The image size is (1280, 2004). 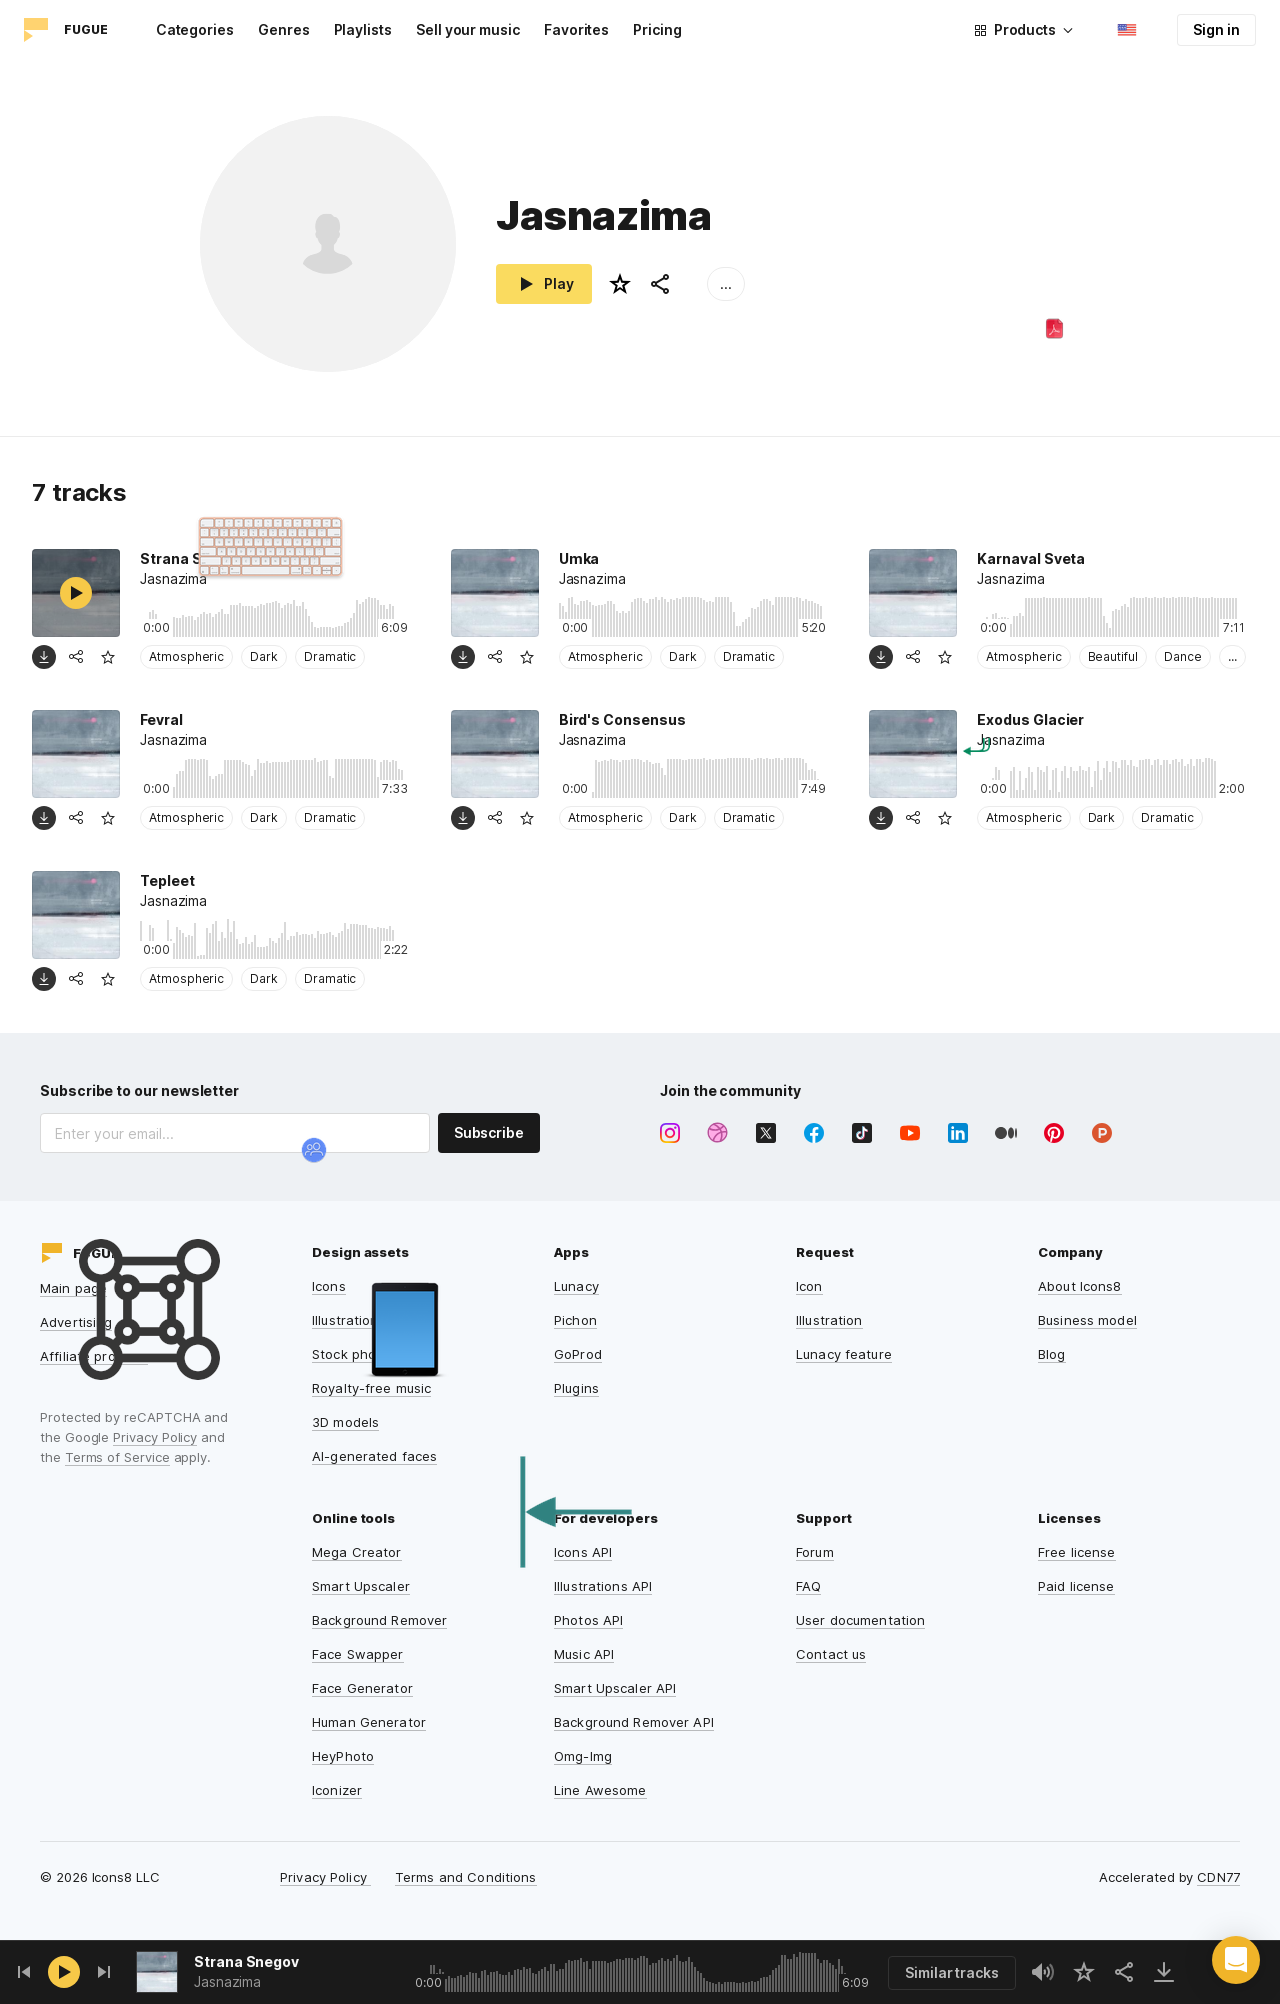 What do you see at coordinates (576, 1512) in the screenshot?
I see `go to the first item in a list or sequence` at bounding box center [576, 1512].